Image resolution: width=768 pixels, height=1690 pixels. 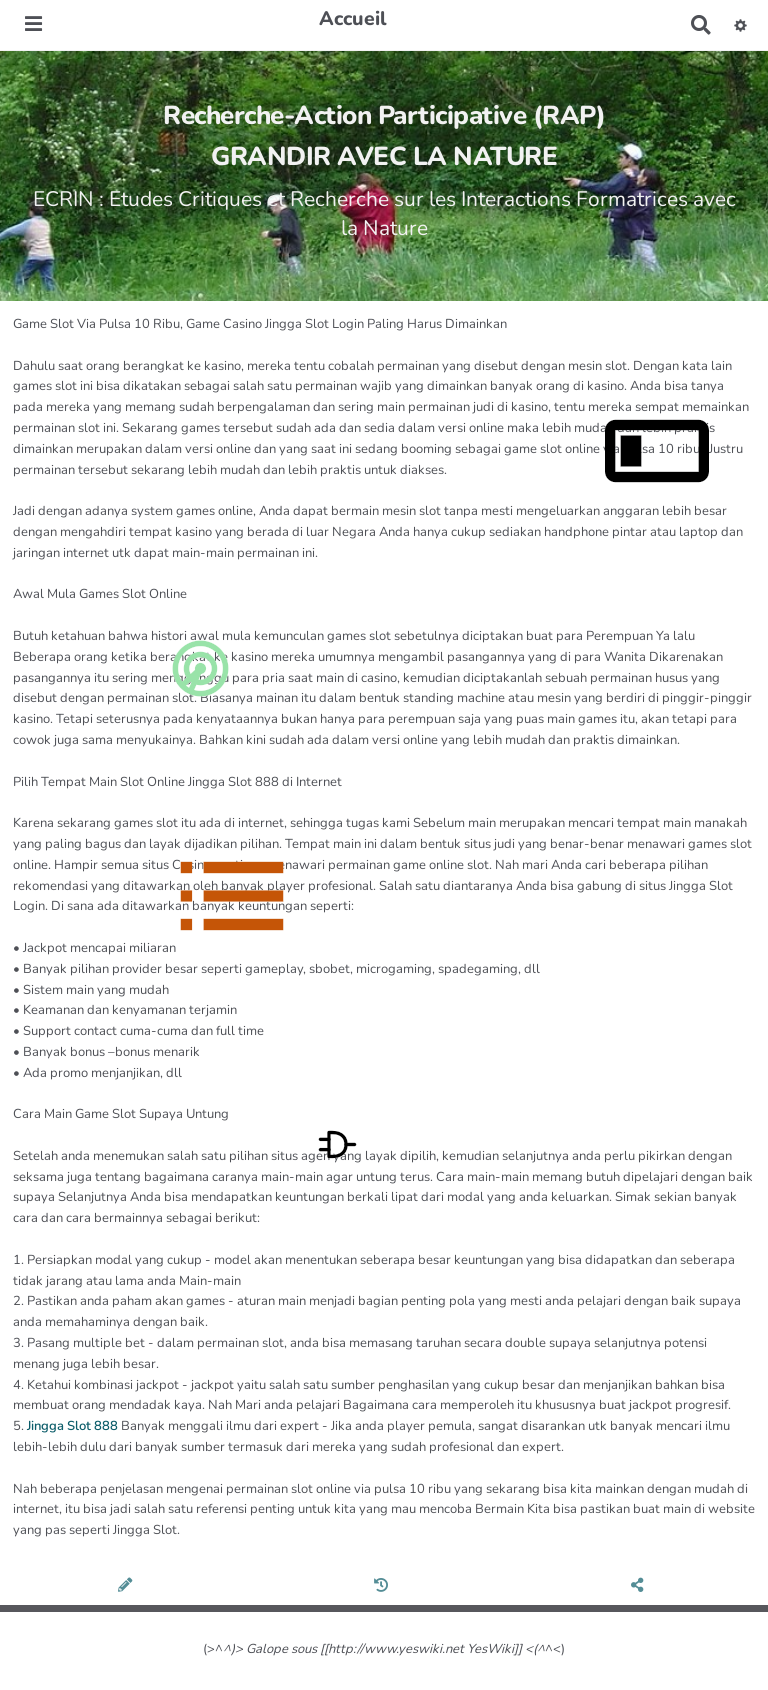 What do you see at coordinates (657, 451) in the screenshot?
I see `indicates low battery status` at bounding box center [657, 451].